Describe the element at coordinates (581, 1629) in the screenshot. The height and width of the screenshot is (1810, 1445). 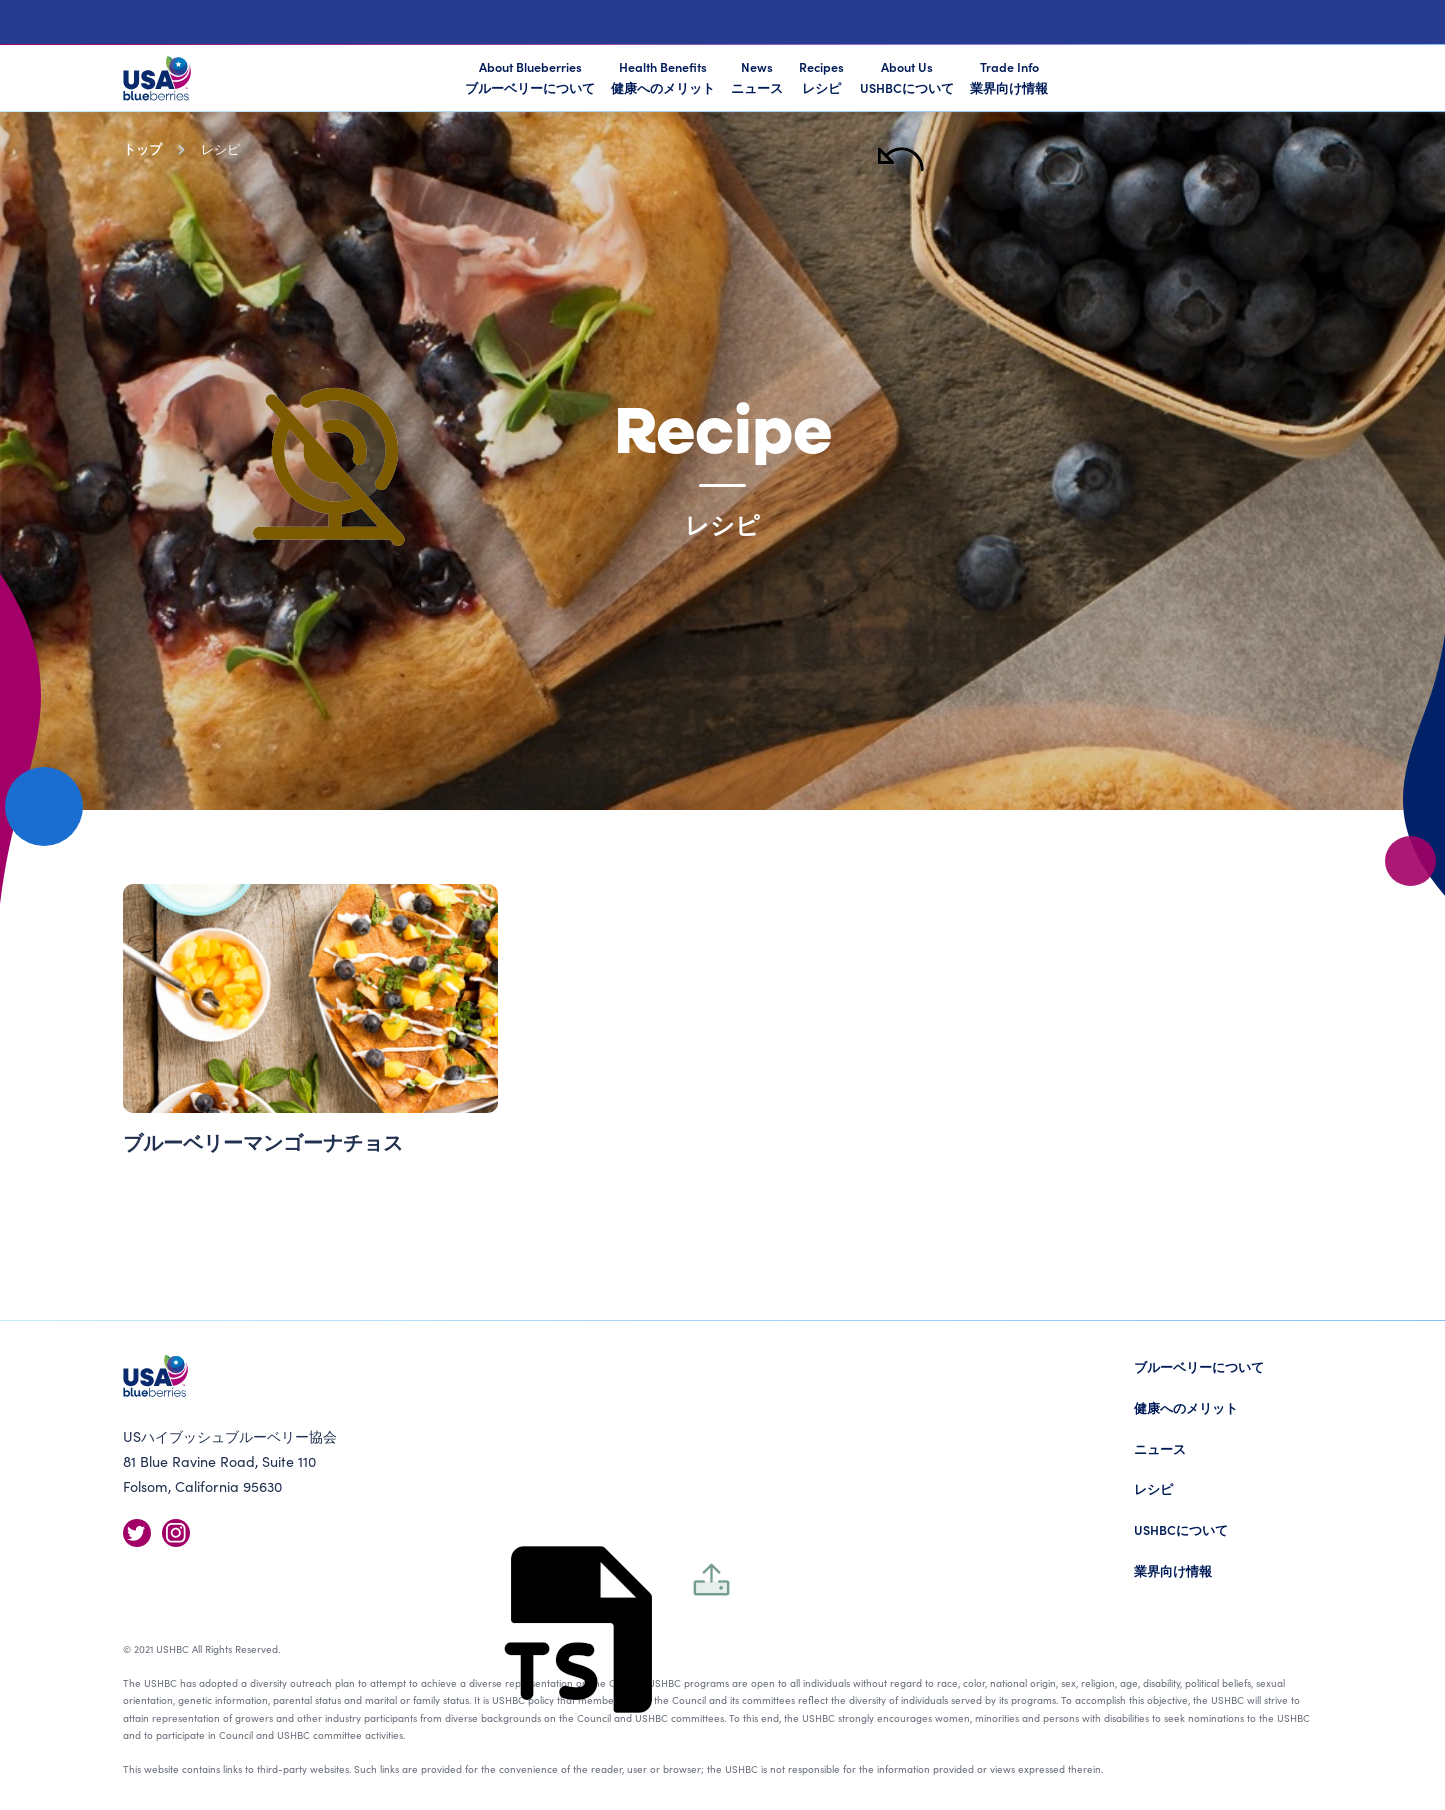
I see `typescript file indicator` at that location.